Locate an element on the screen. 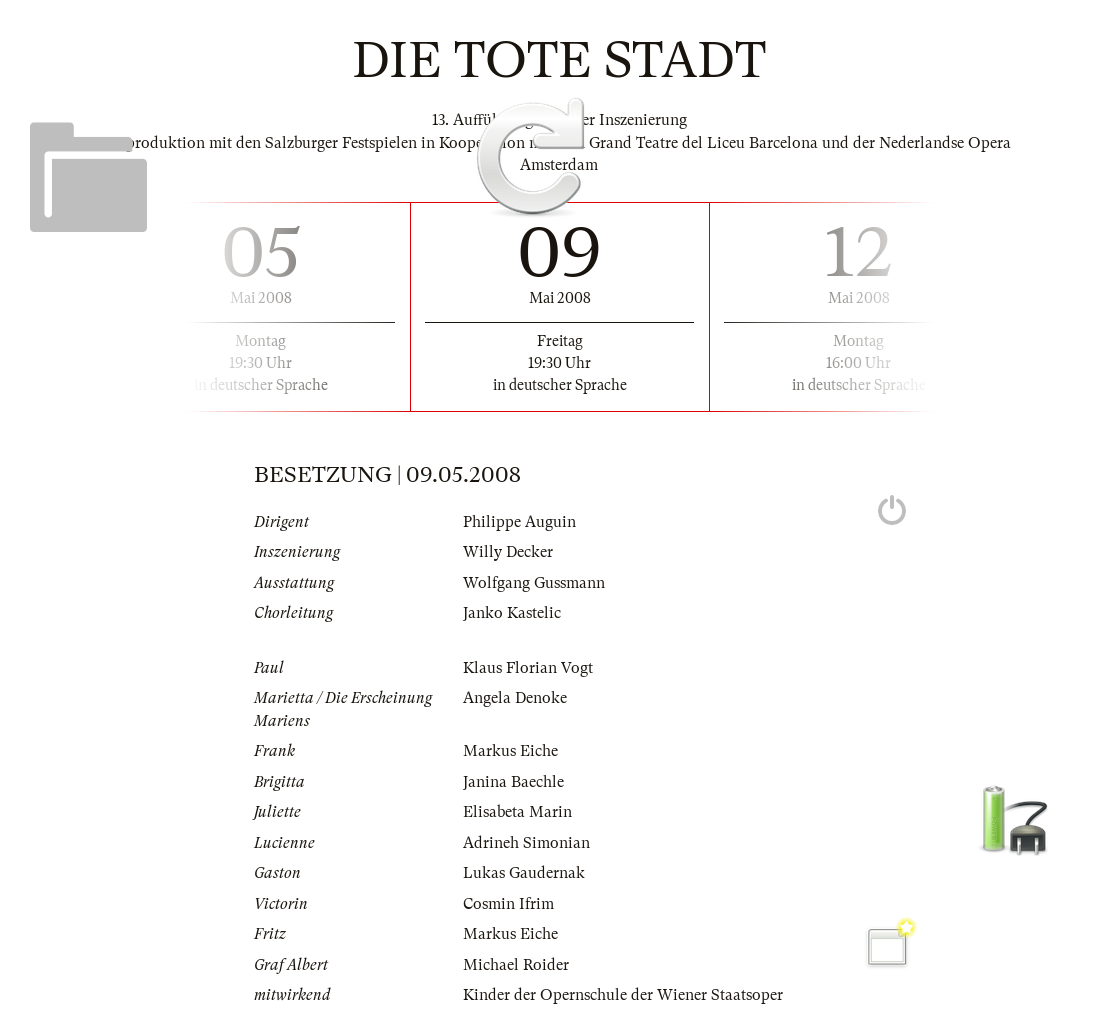 The height and width of the screenshot is (1011, 1118). access desktop folder is located at coordinates (88, 173).